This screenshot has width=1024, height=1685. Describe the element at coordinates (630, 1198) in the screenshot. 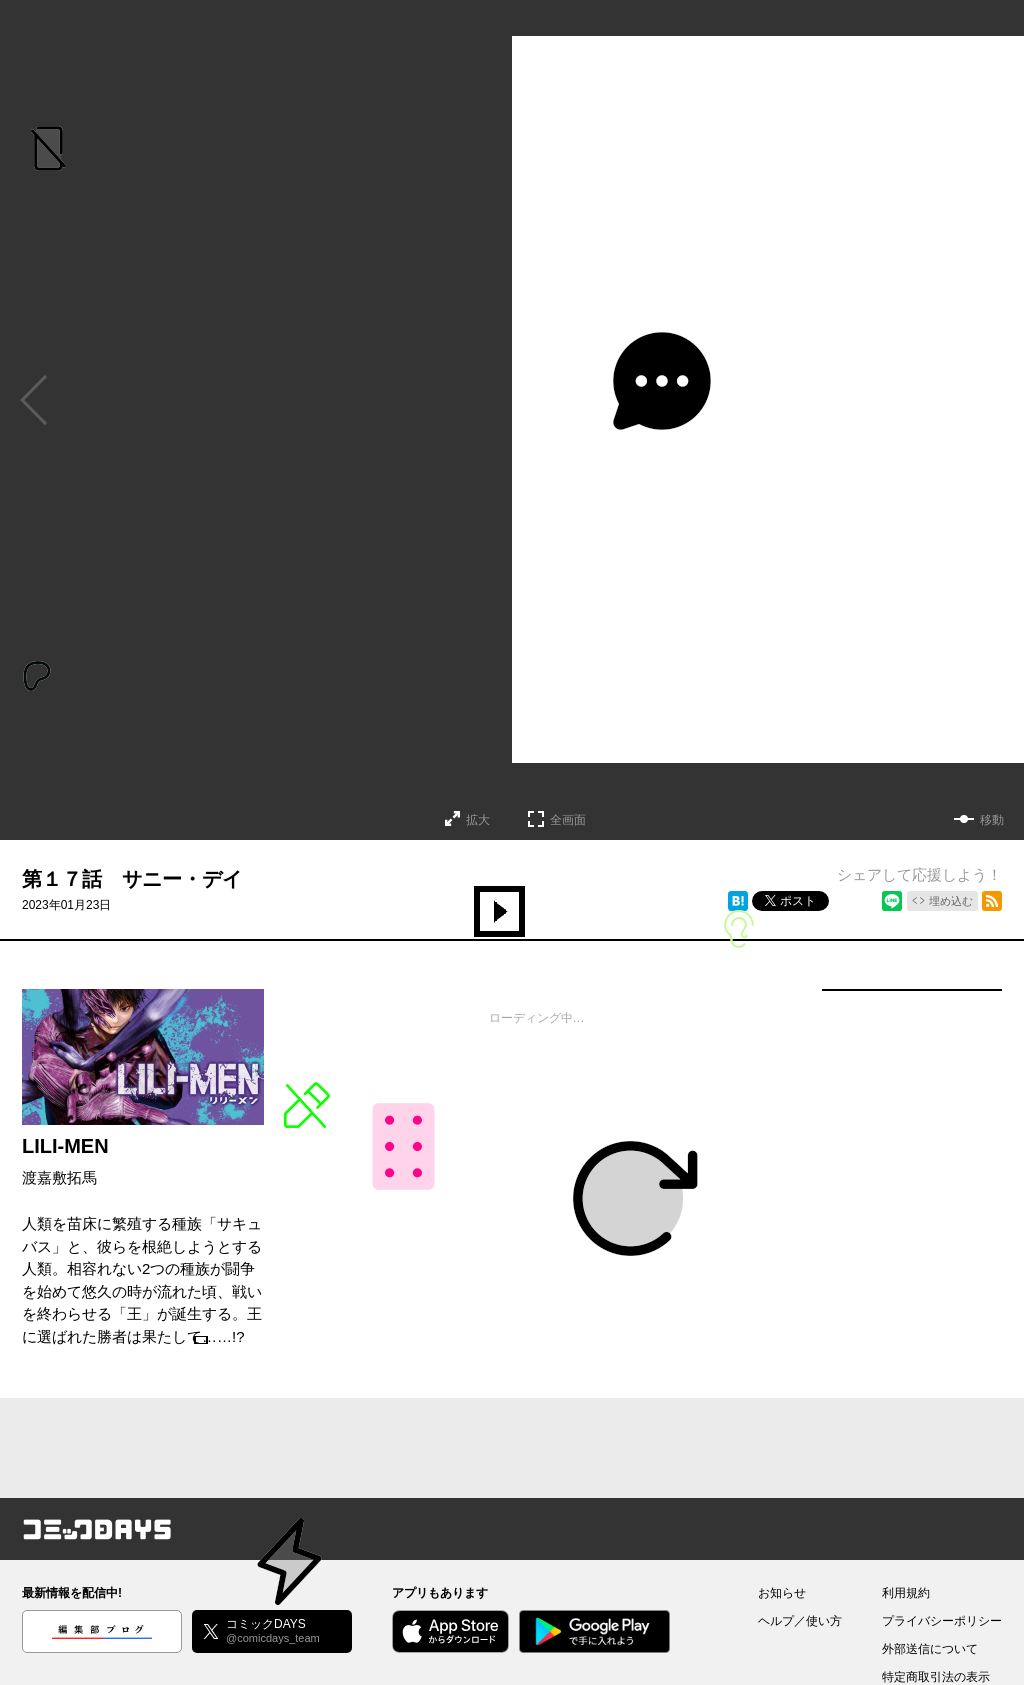

I see `refresh or reload content` at that location.